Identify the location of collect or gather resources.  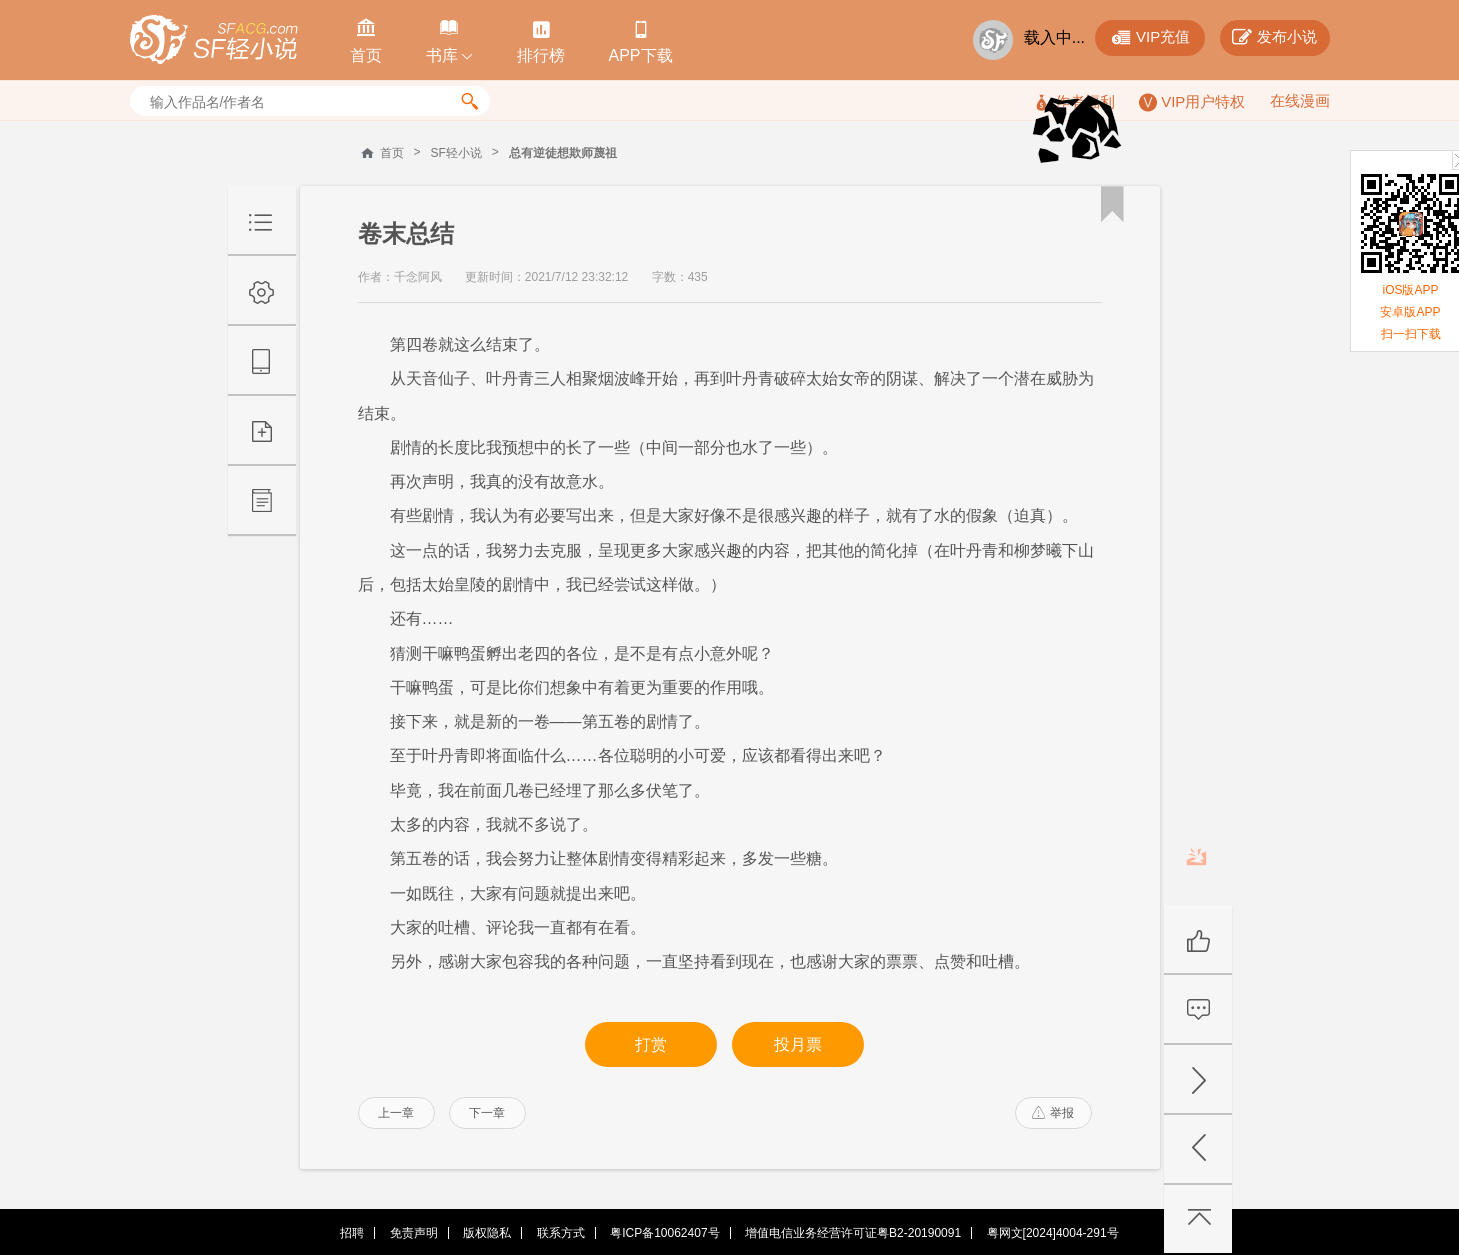
(1076, 123).